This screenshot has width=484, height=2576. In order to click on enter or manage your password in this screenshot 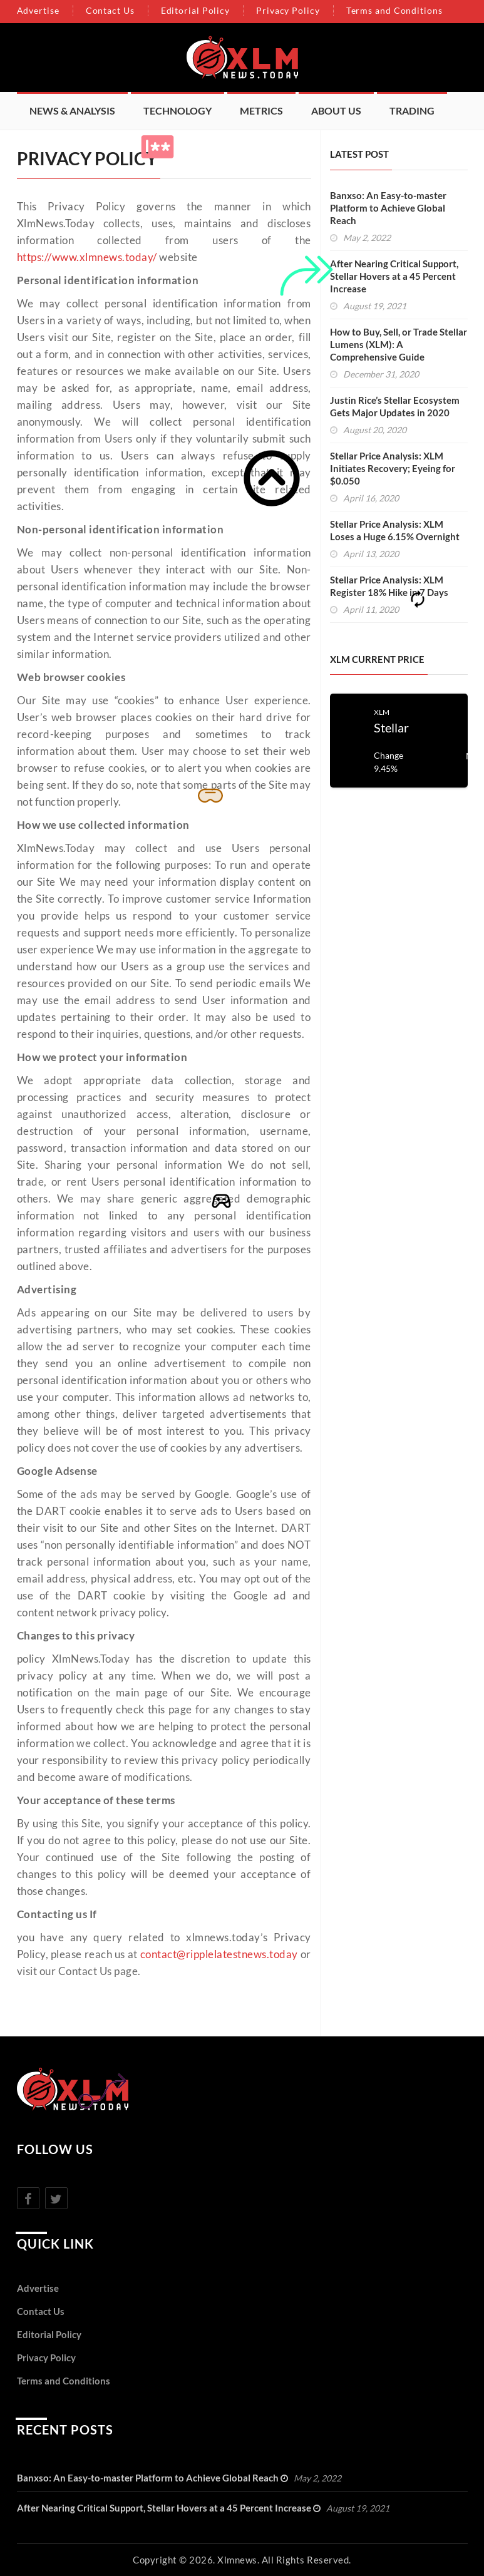, I will do `click(157, 146)`.